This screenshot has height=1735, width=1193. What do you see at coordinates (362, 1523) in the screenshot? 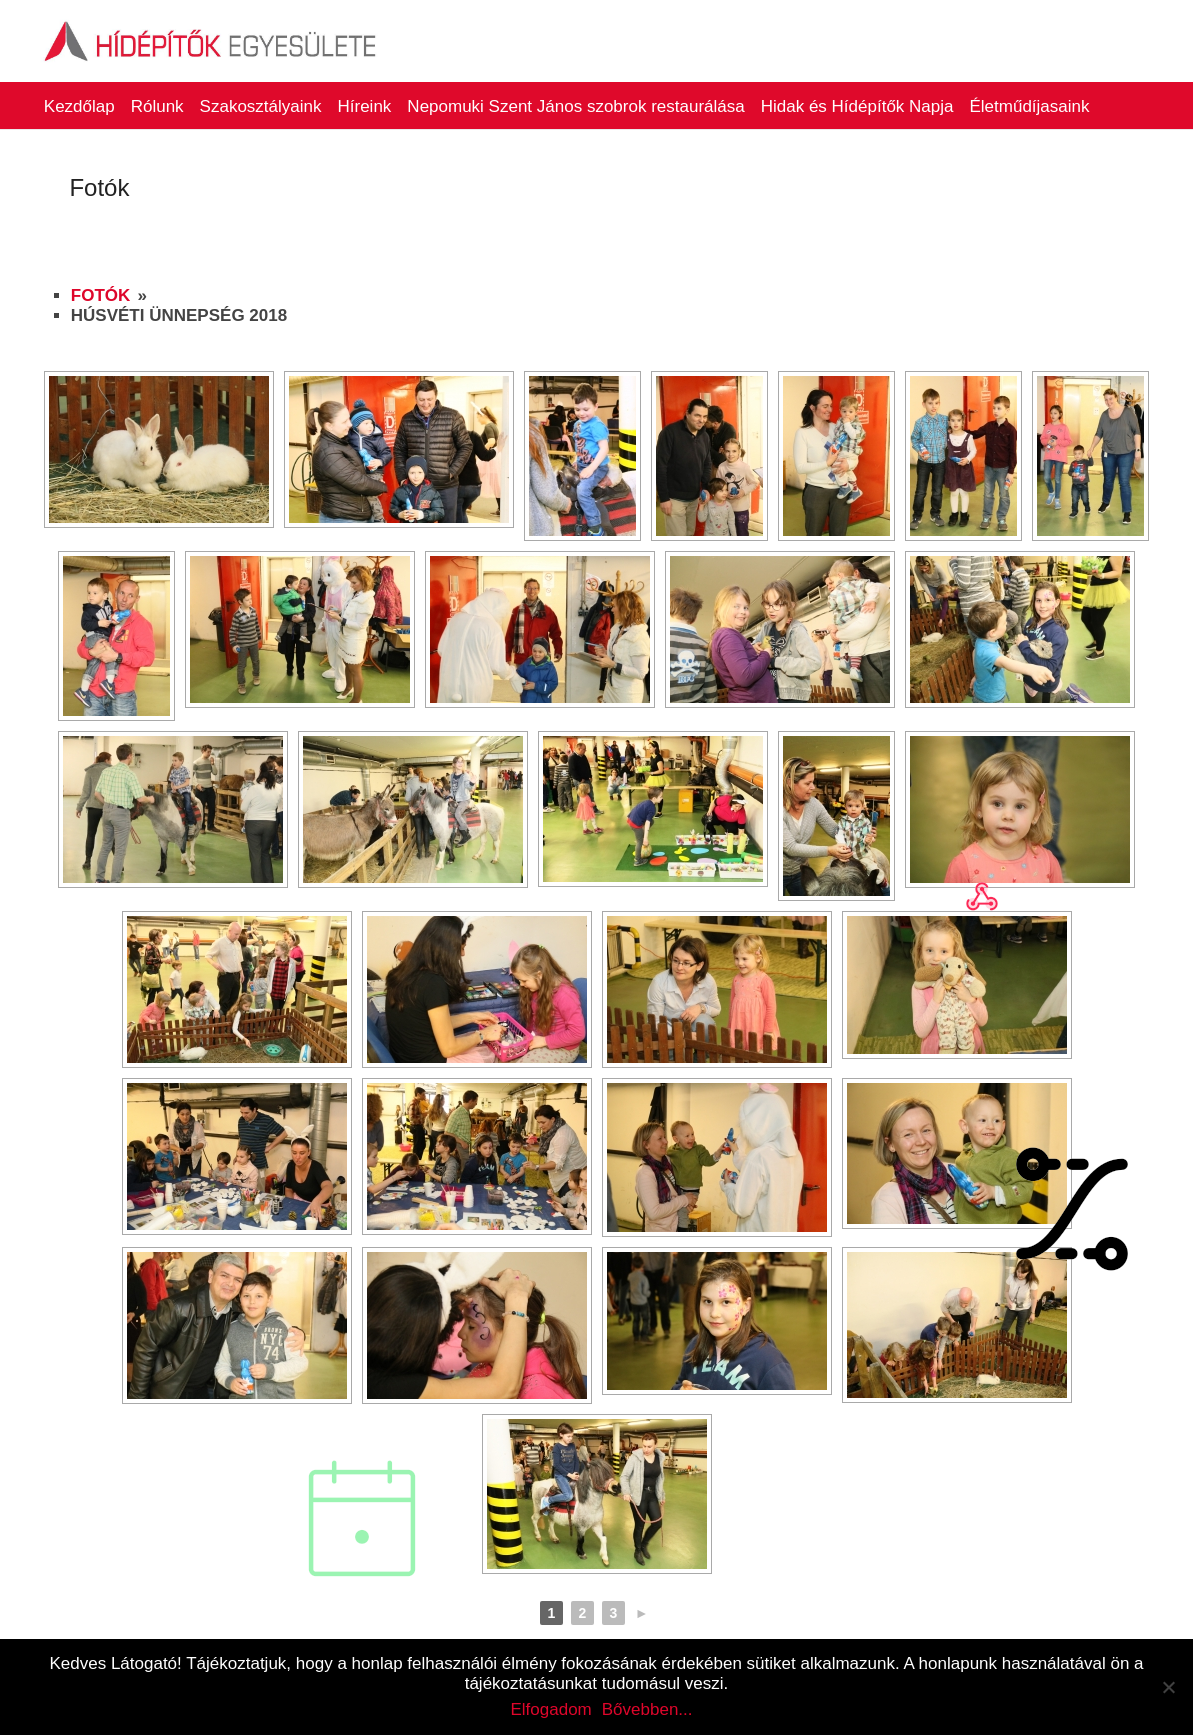
I see `indicates a calendar event or scheduled item` at bounding box center [362, 1523].